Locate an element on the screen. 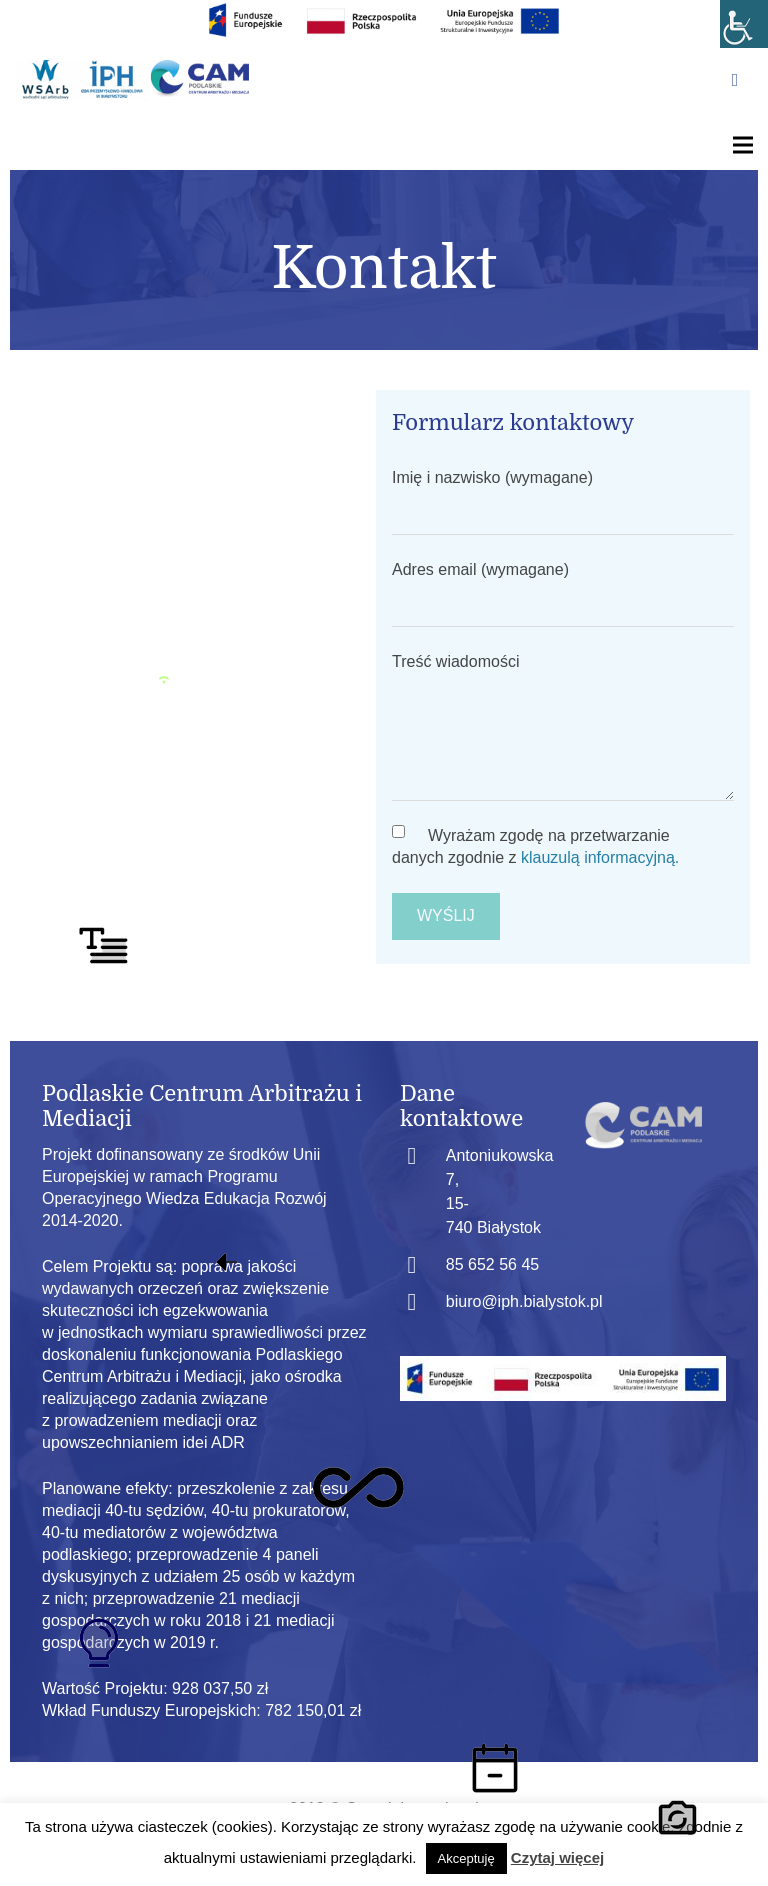  go back to the previous screen is located at coordinates (227, 1262).